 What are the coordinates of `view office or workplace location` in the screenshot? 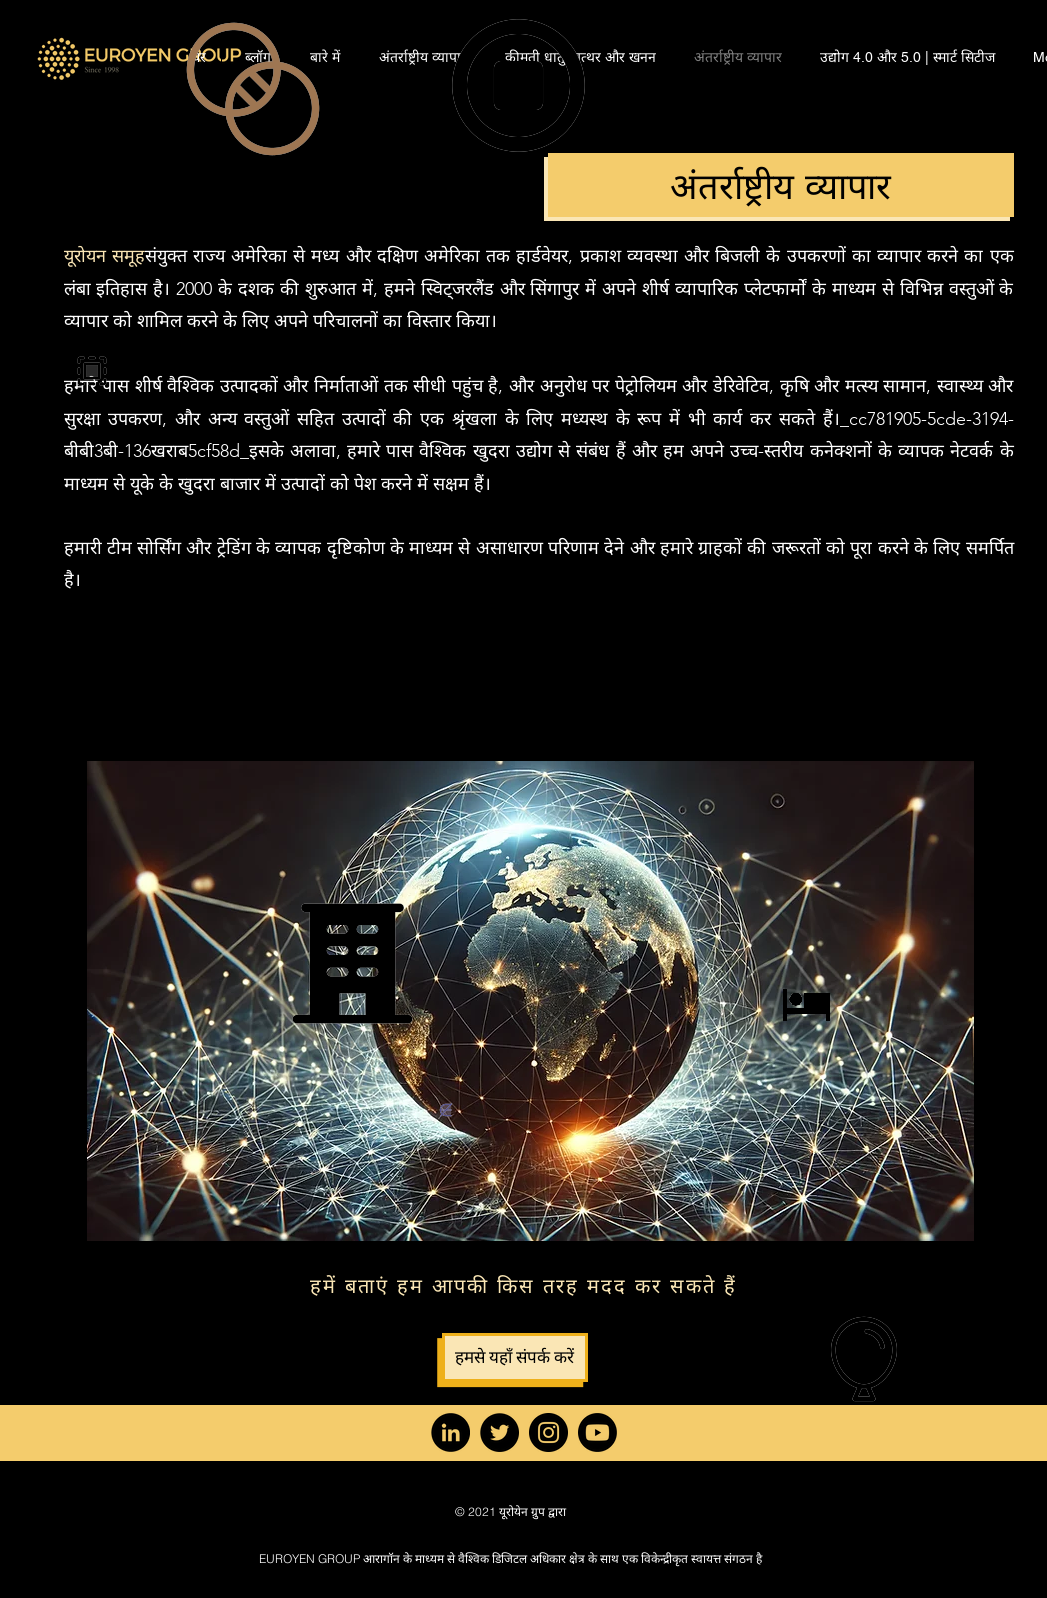 It's located at (352, 963).